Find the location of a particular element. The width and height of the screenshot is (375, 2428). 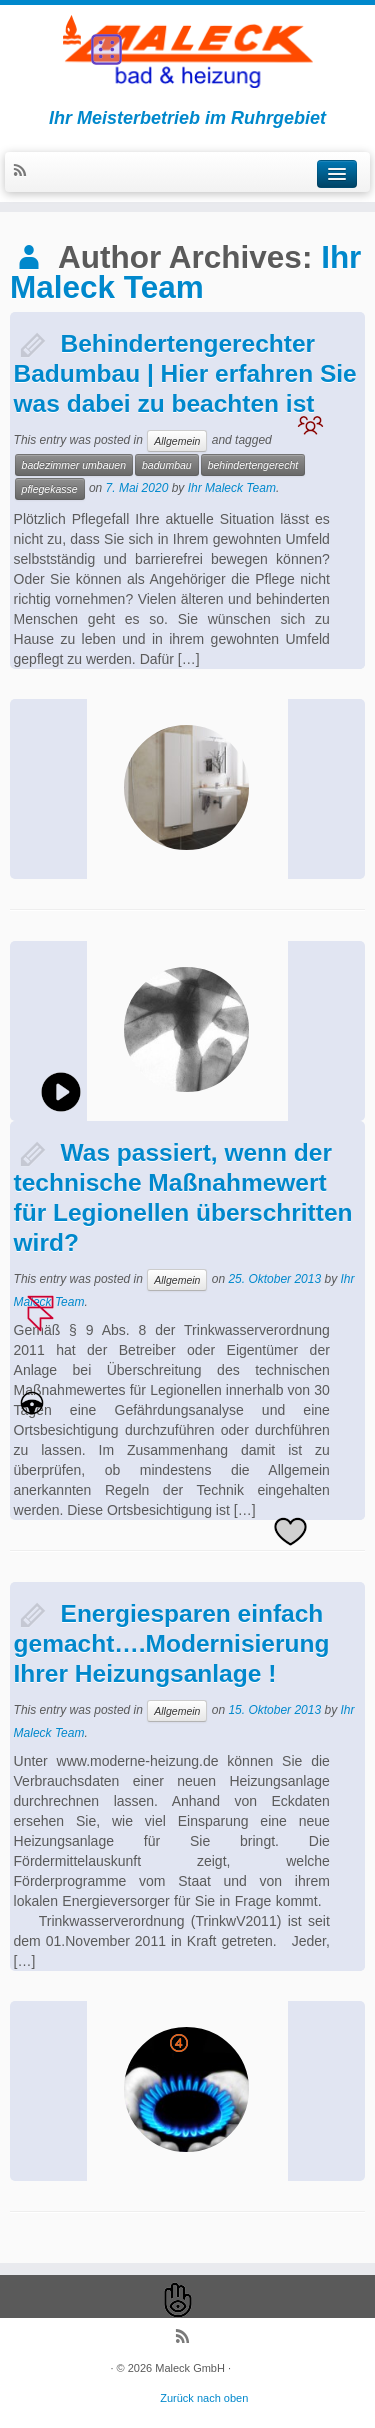

access hand tracking or gesture recognition settings is located at coordinates (178, 2300).